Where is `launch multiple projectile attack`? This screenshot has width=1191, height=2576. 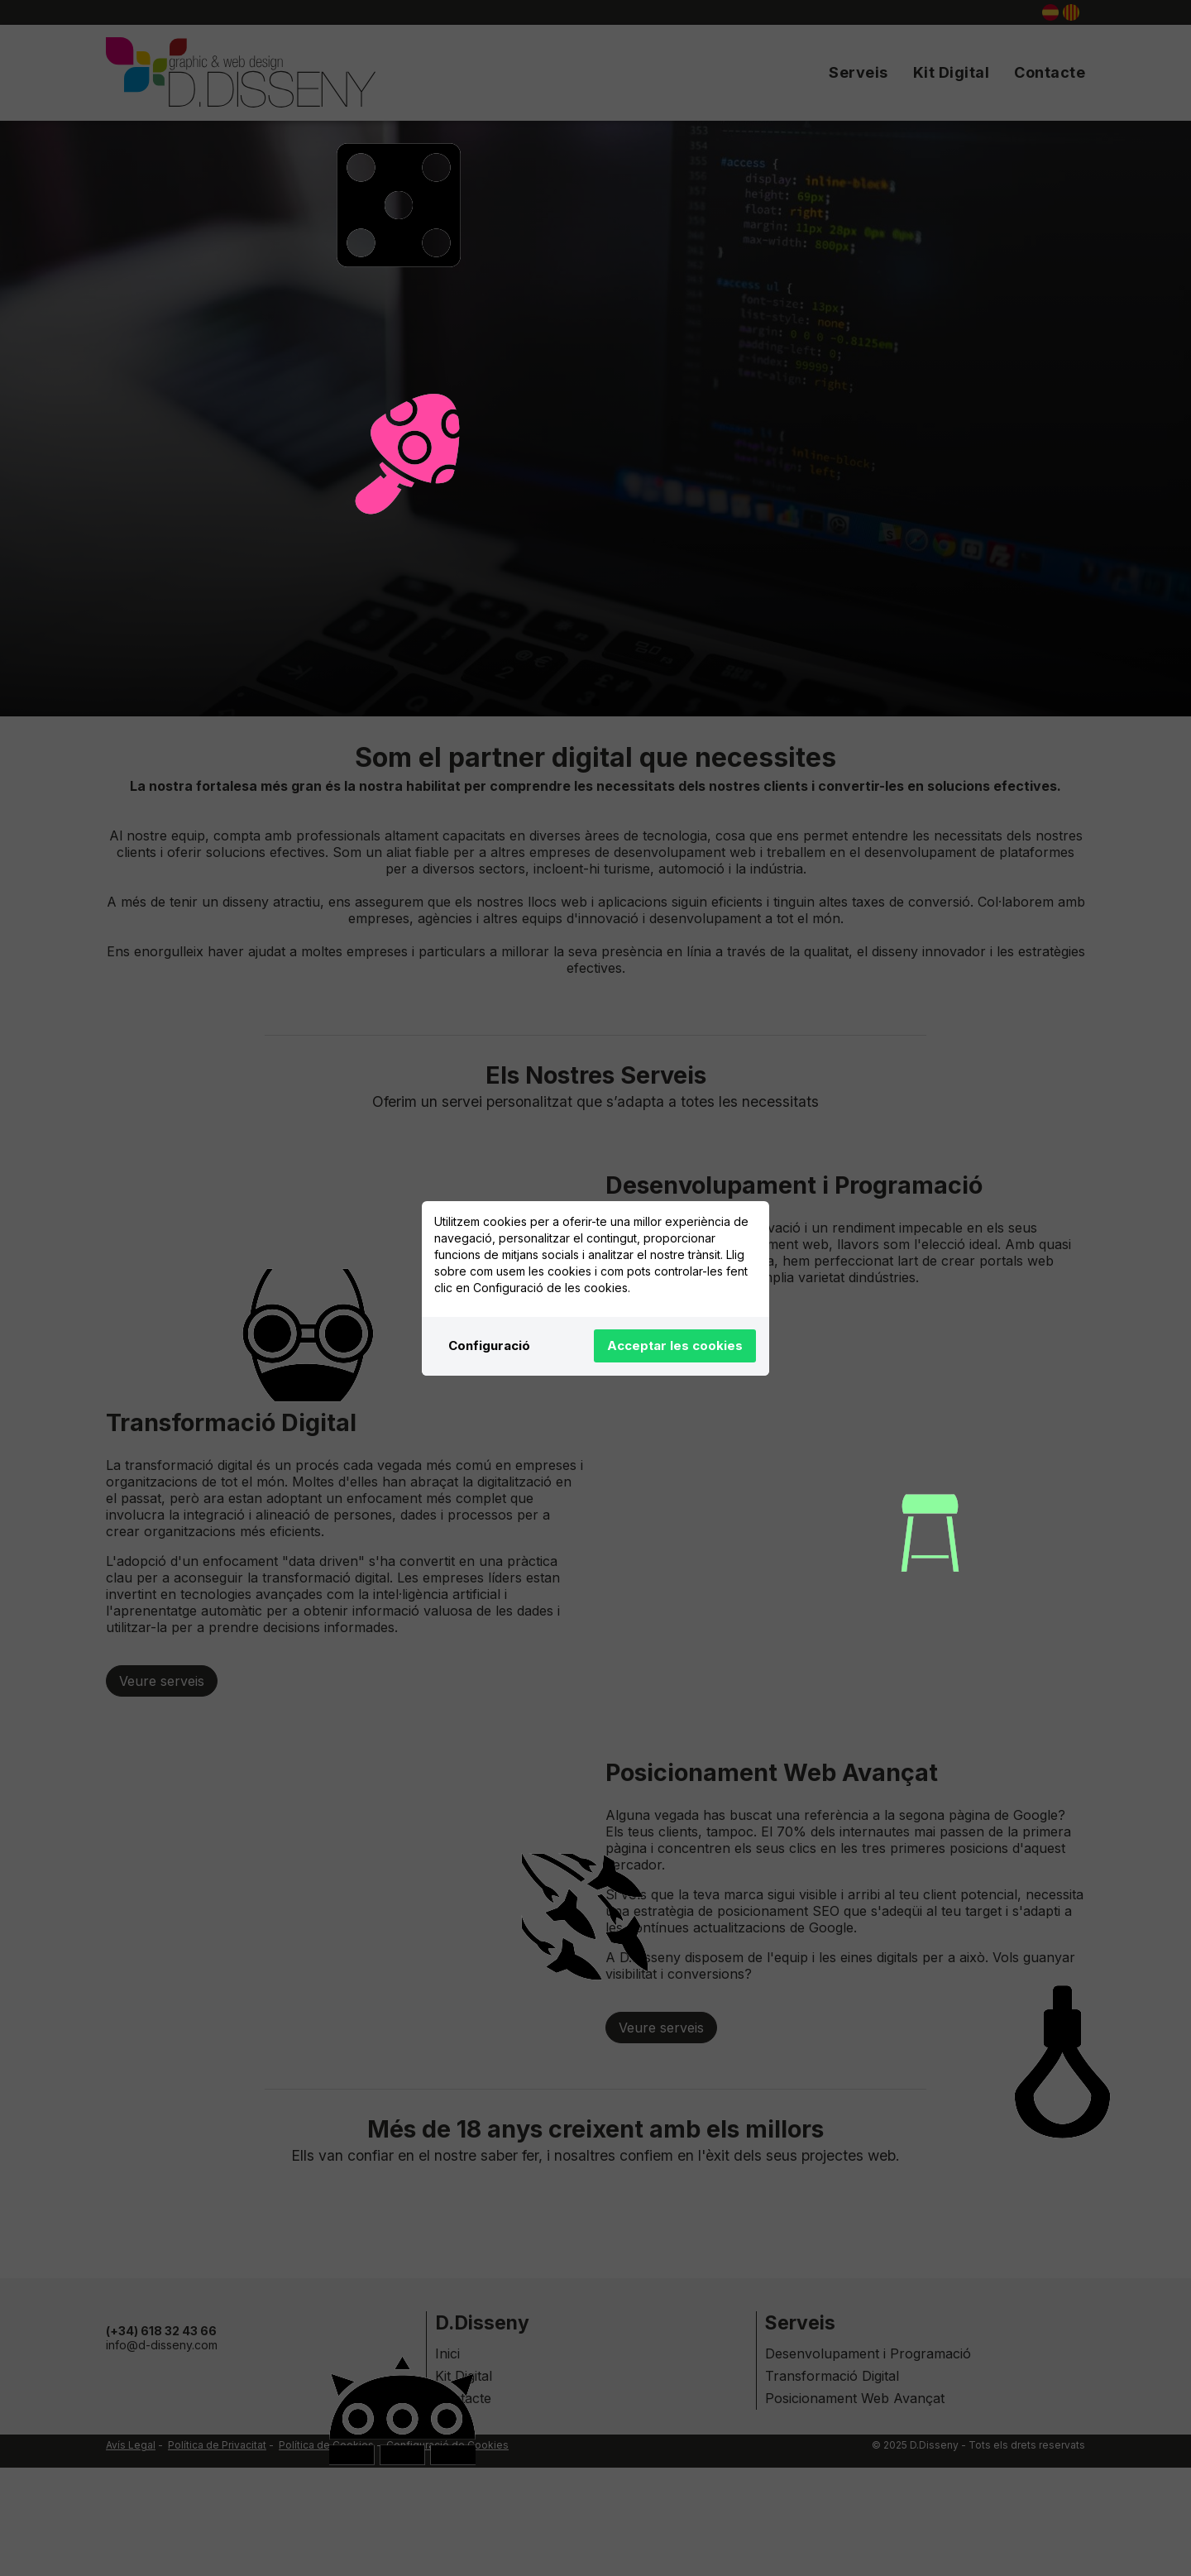
launch multiple projectile attack is located at coordinates (585, 1917).